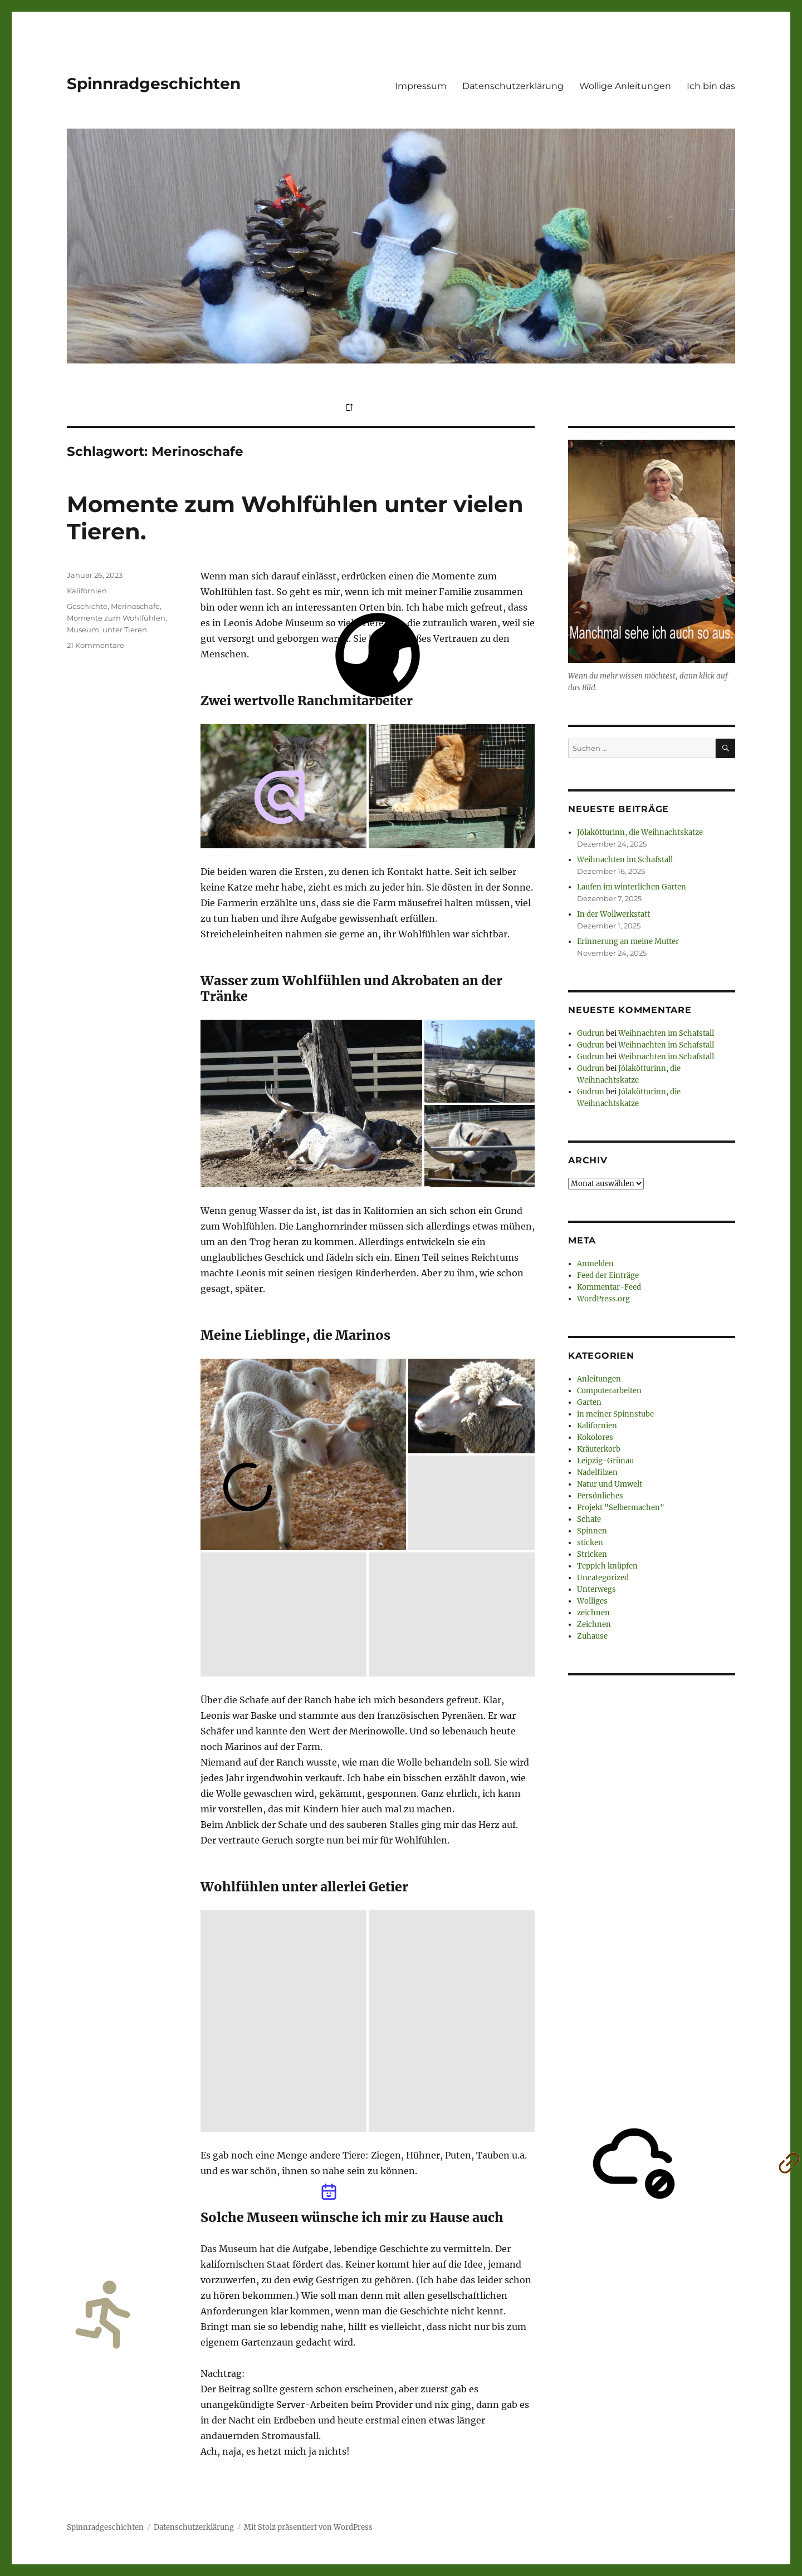 The width and height of the screenshot is (802, 2576). Describe the element at coordinates (789, 2163) in the screenshot. I see `copy or share a link` at that location.